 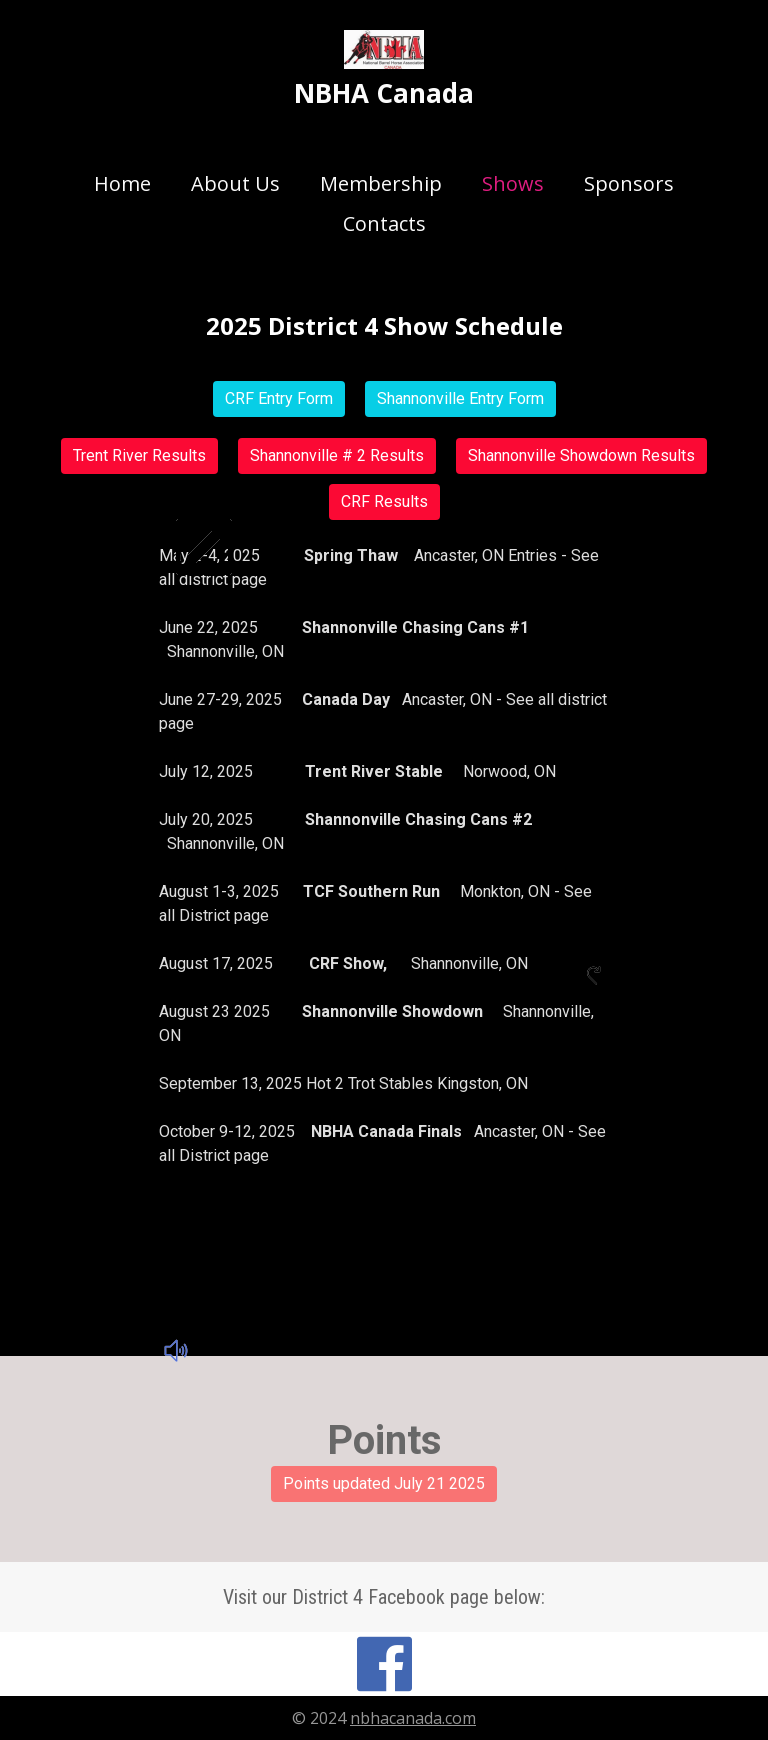 What do you see at coordinates (176, 1351) in the screenshot?
I see `unmute audio or restore sound` at bounding box center [176, 1351].